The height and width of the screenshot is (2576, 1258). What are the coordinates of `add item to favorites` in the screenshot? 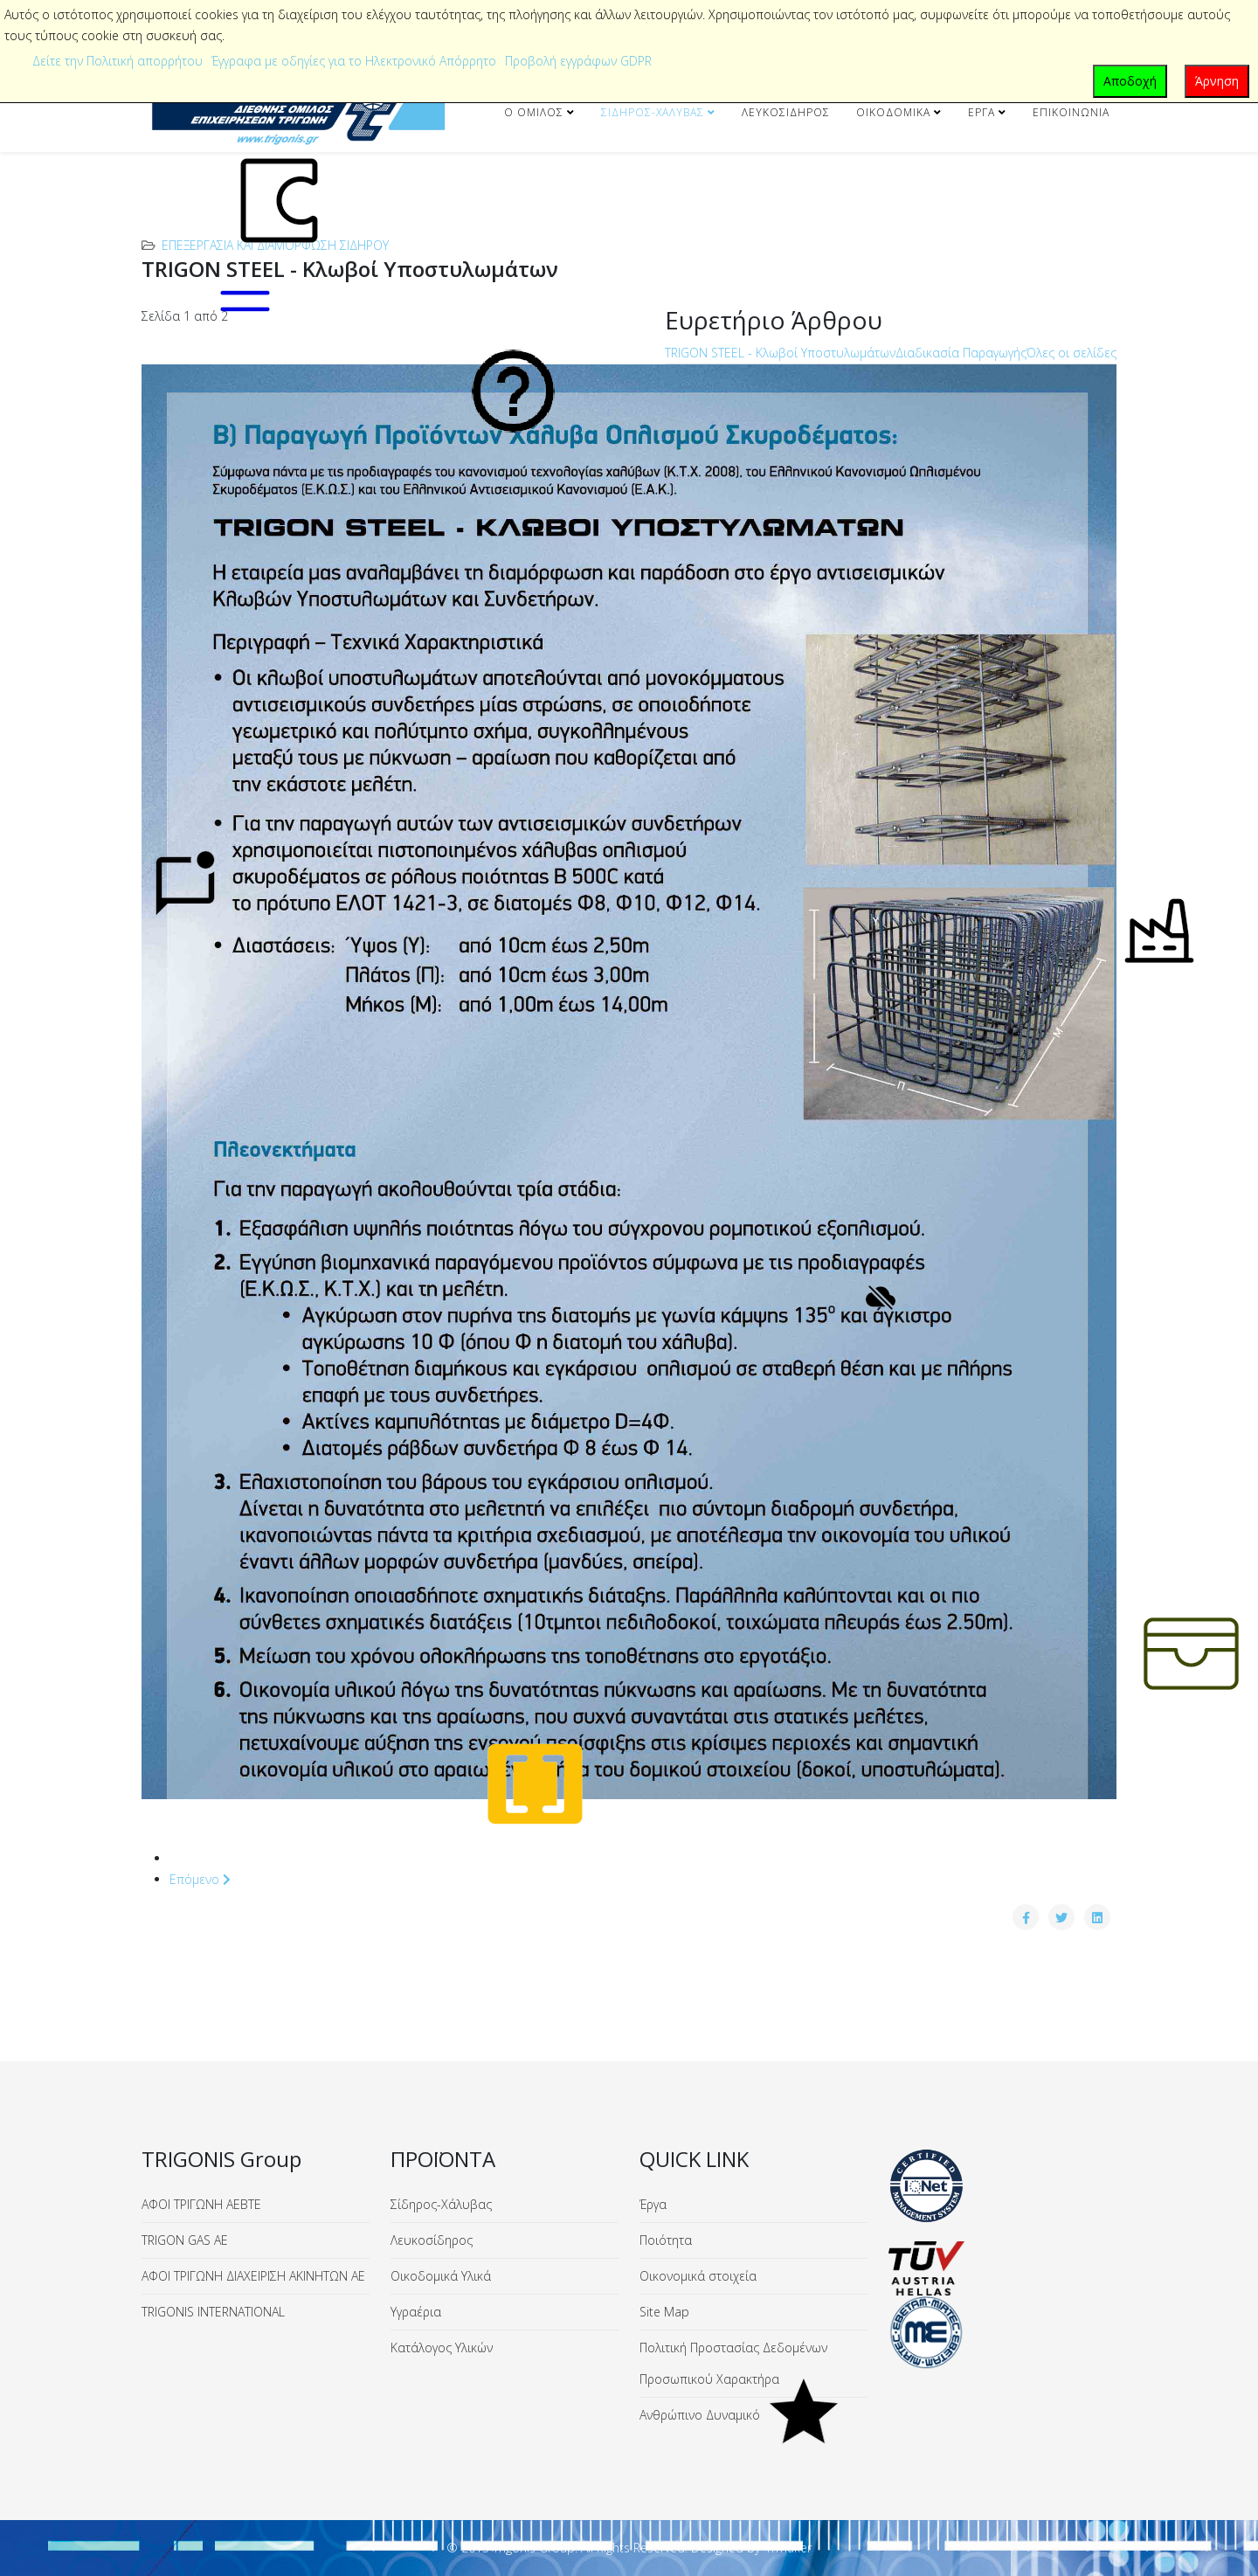 It's located at (804, 2413).